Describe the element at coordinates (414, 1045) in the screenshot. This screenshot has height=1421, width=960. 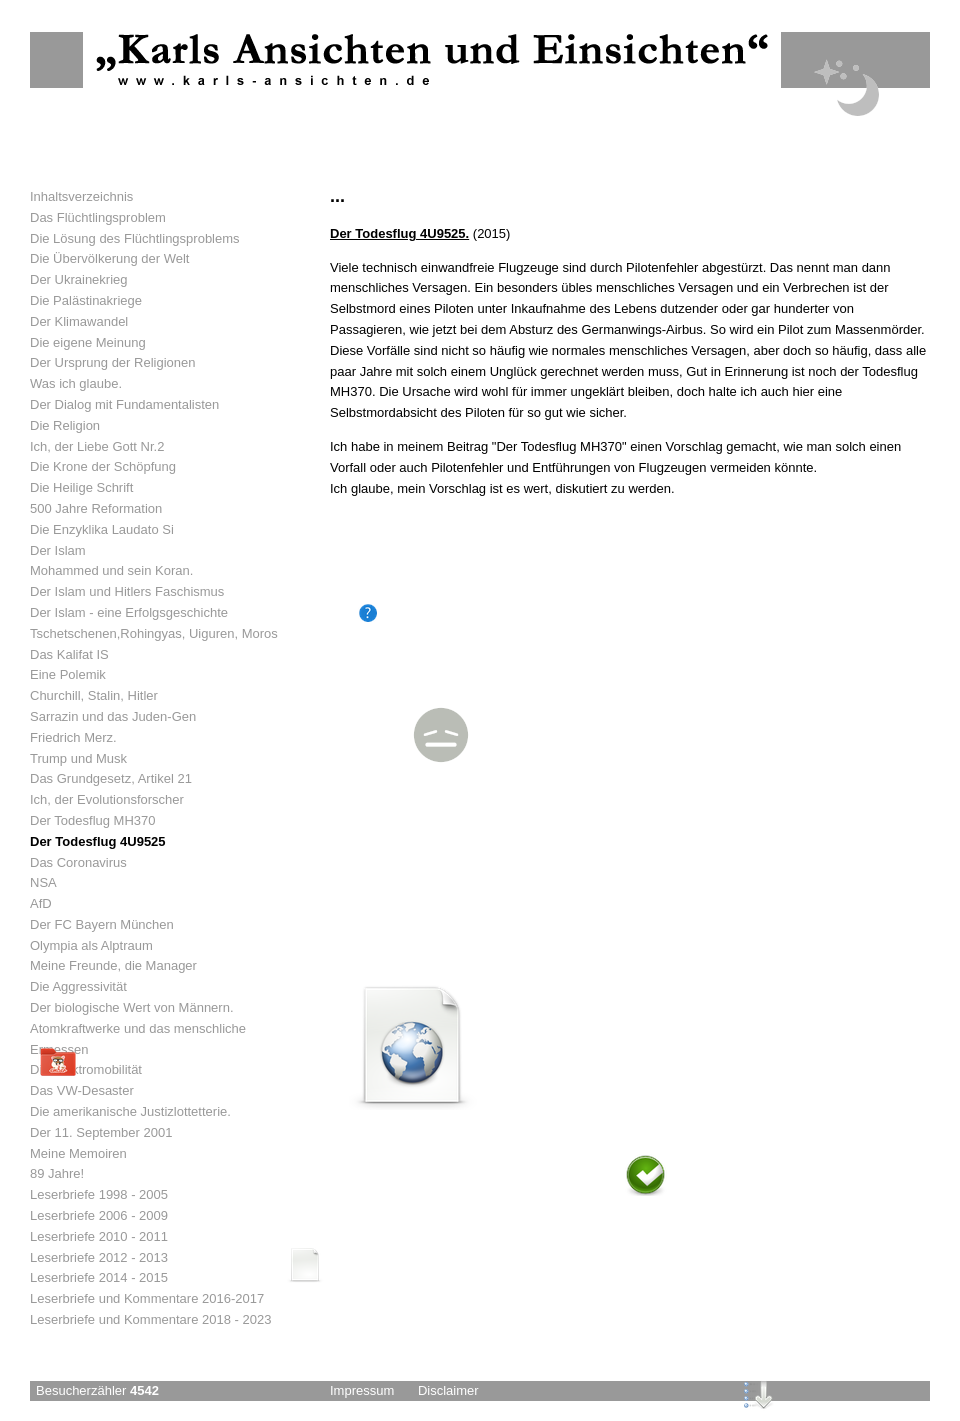
I see `an HTML or web page file` at that location.